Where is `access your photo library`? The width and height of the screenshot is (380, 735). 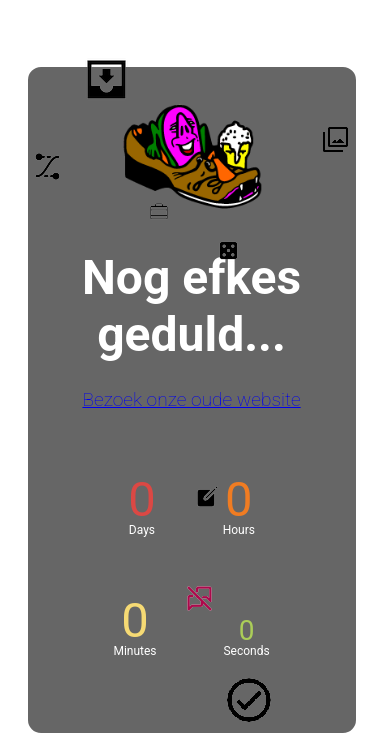
access your photo library is located at coordinates (335, 139).